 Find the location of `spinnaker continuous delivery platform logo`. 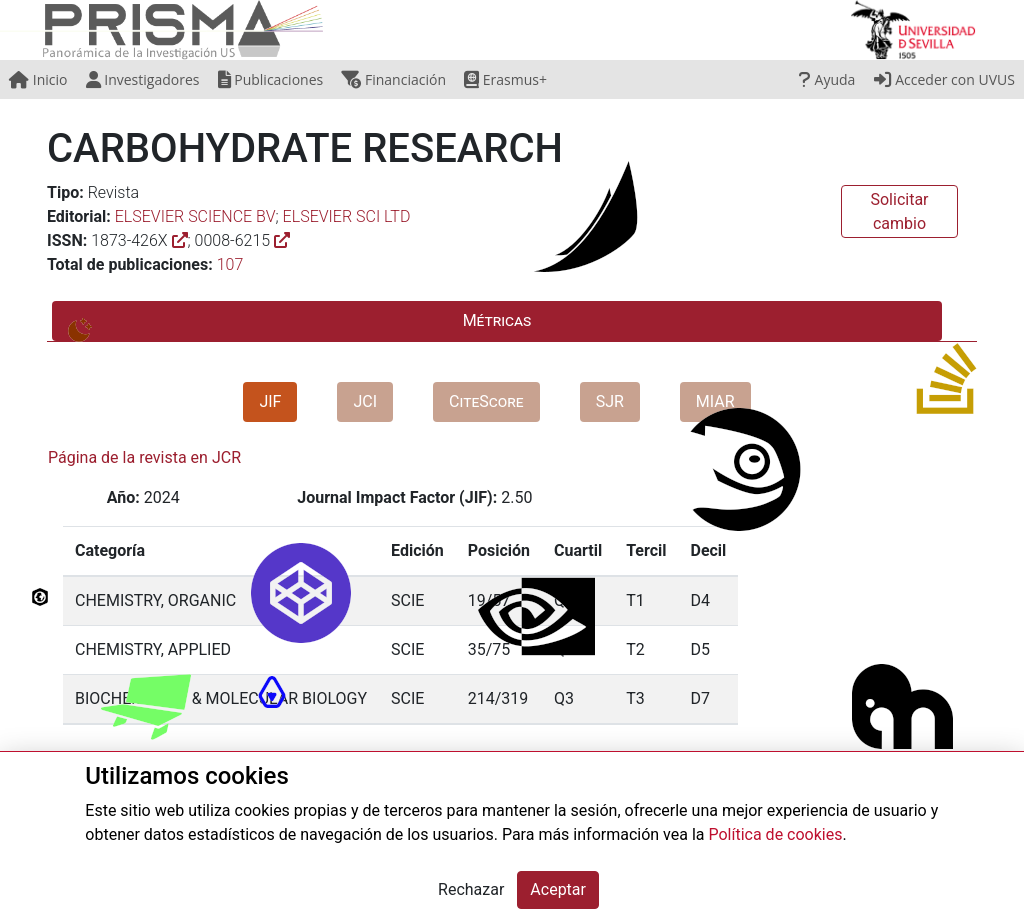

spinnaker continuous delivery platform logo is located at coordinates (585, 216).